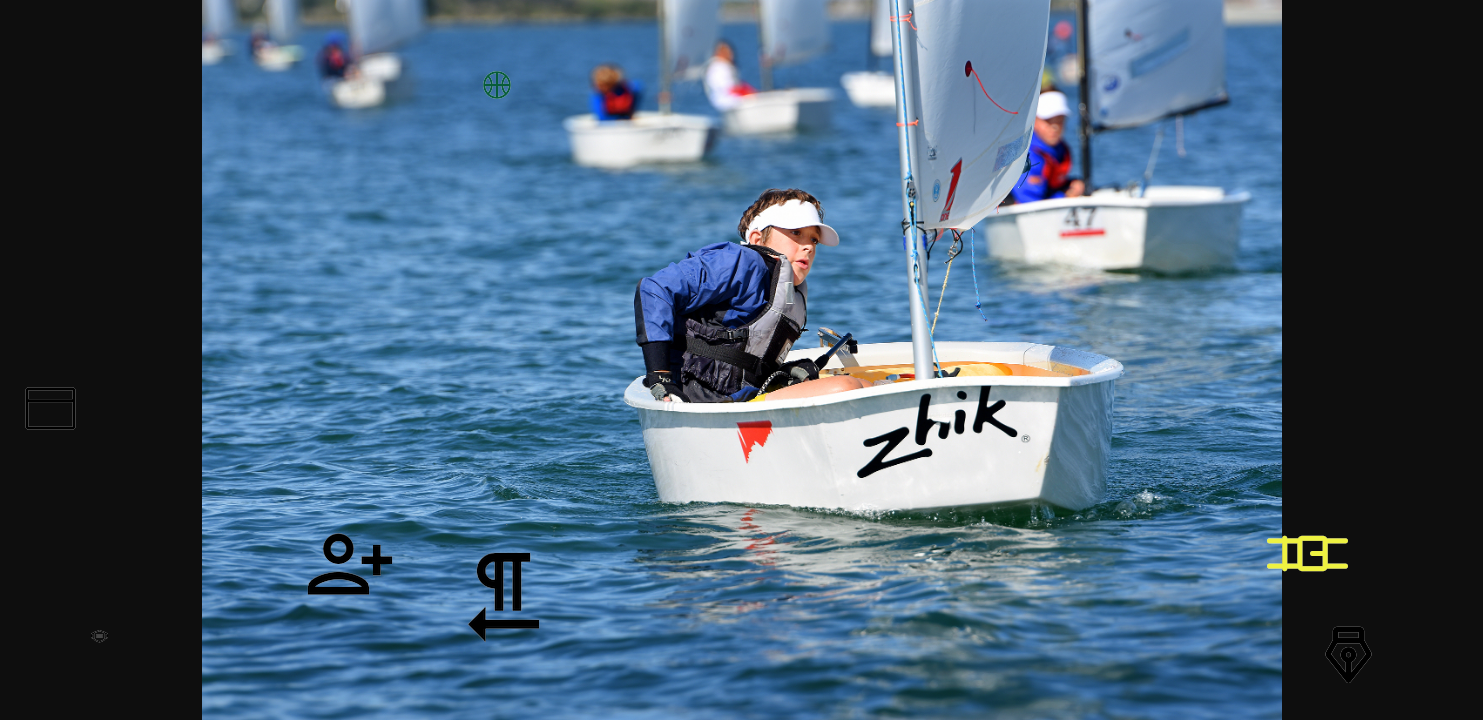  What do you see at coordinates (1307, 553) in the screenshot?
I see `adjust belt or strap settings` at bounding box center [1307, 553].